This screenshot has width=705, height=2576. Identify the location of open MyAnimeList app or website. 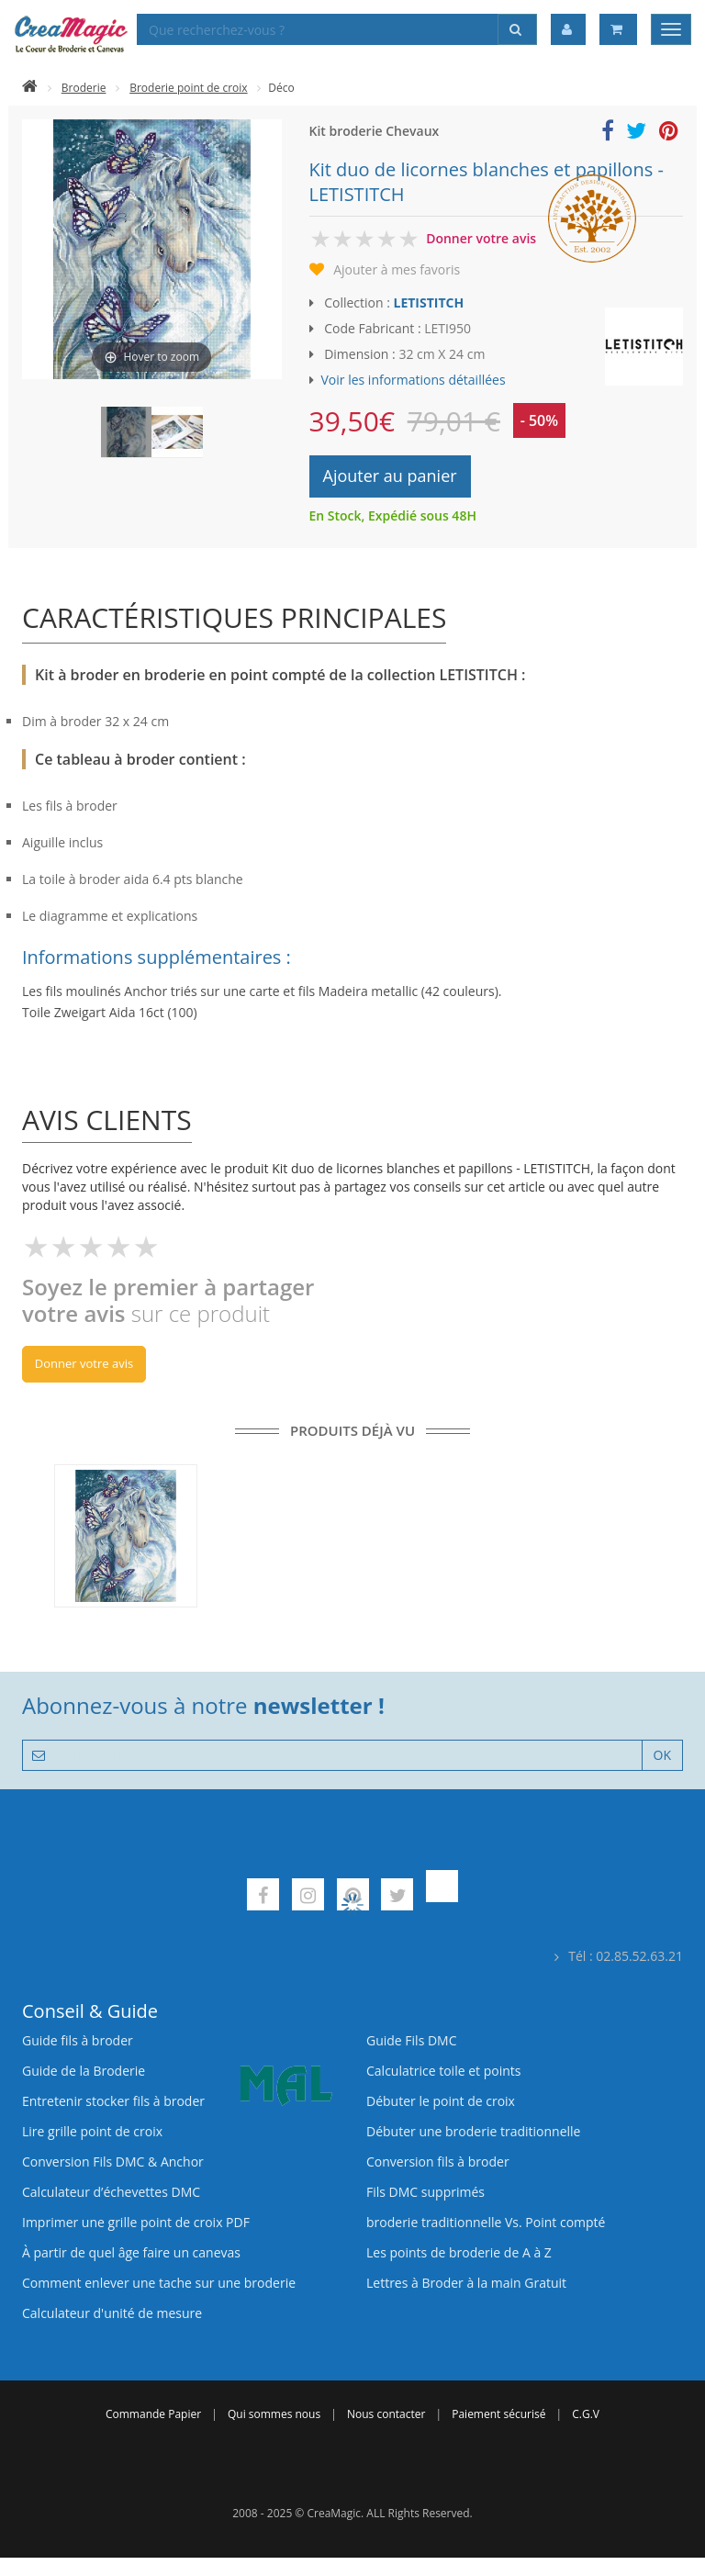
(286, 2086).